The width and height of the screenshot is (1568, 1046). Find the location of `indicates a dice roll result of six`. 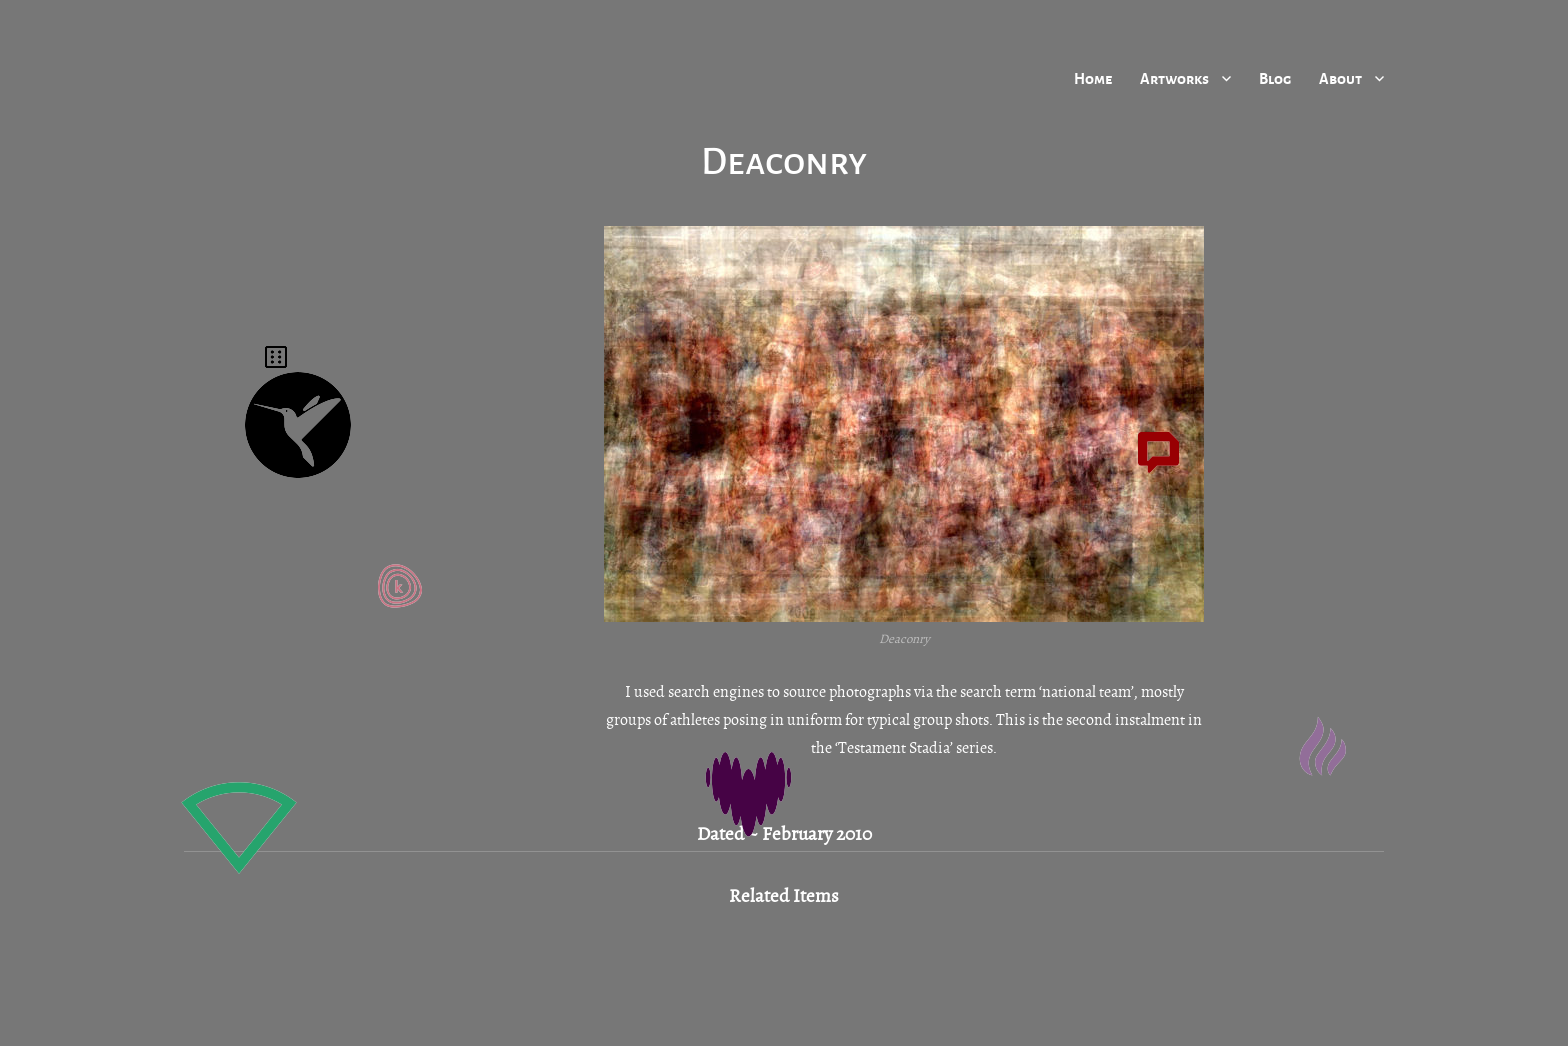

indicates a dice roll result of six is located at coordinates (276, 357).